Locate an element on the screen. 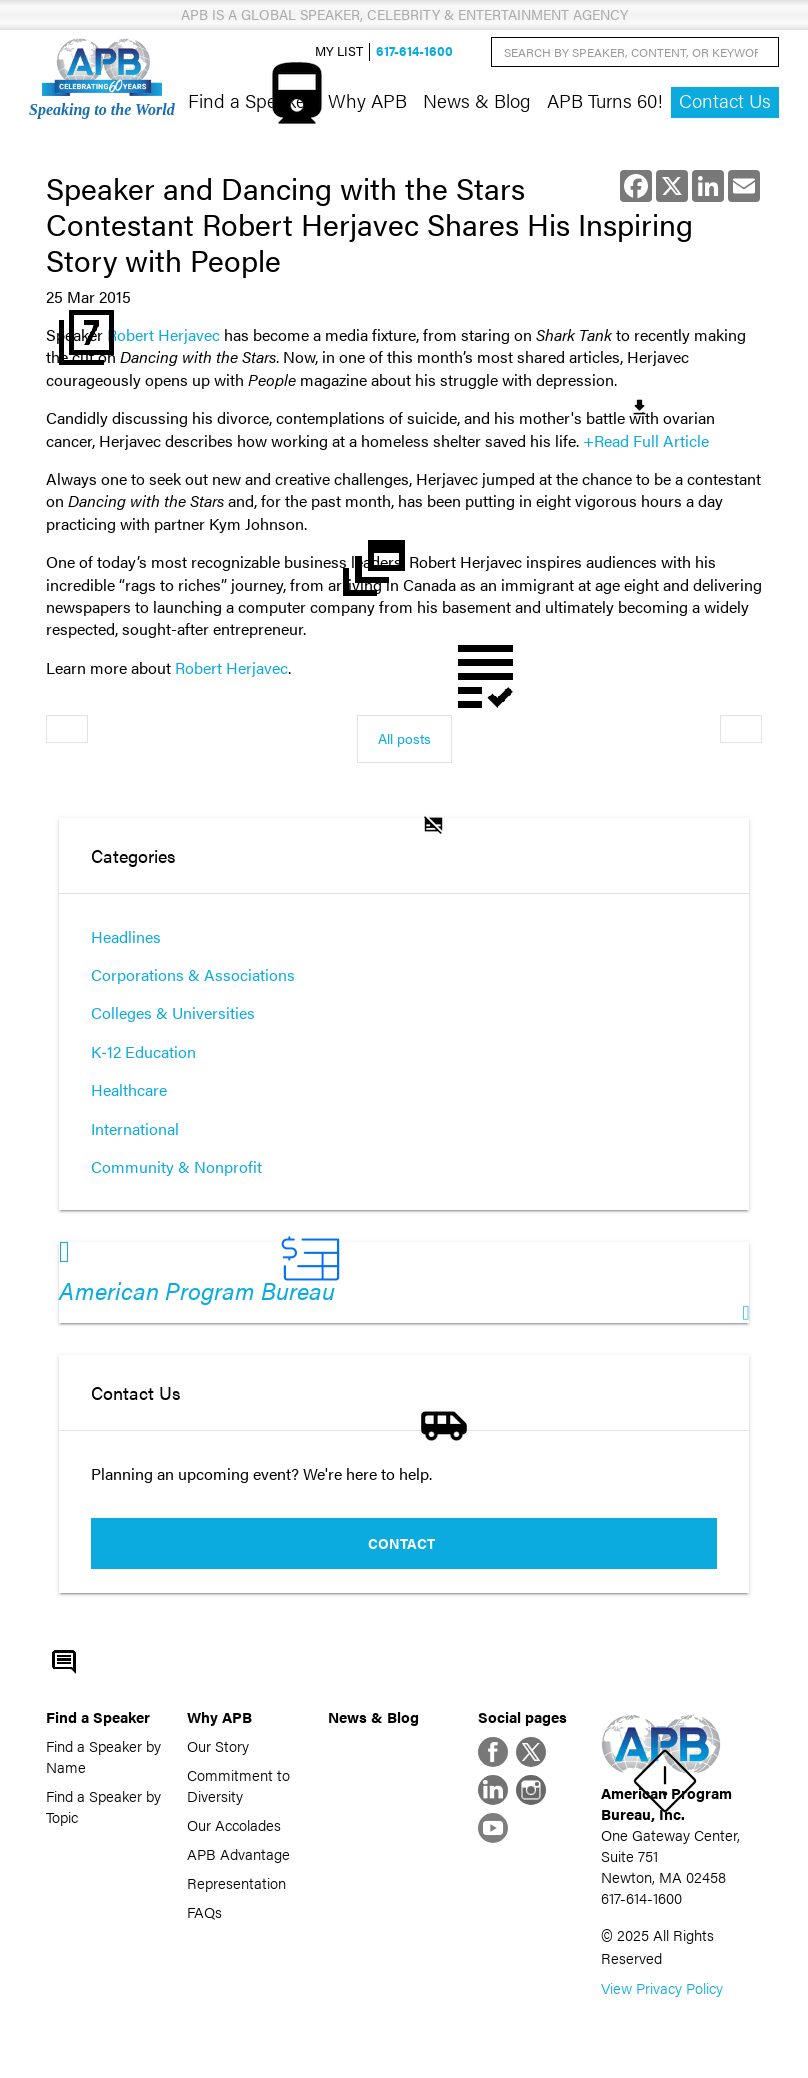  indicates a warning or caution state is located at coordinates (665, 1781).